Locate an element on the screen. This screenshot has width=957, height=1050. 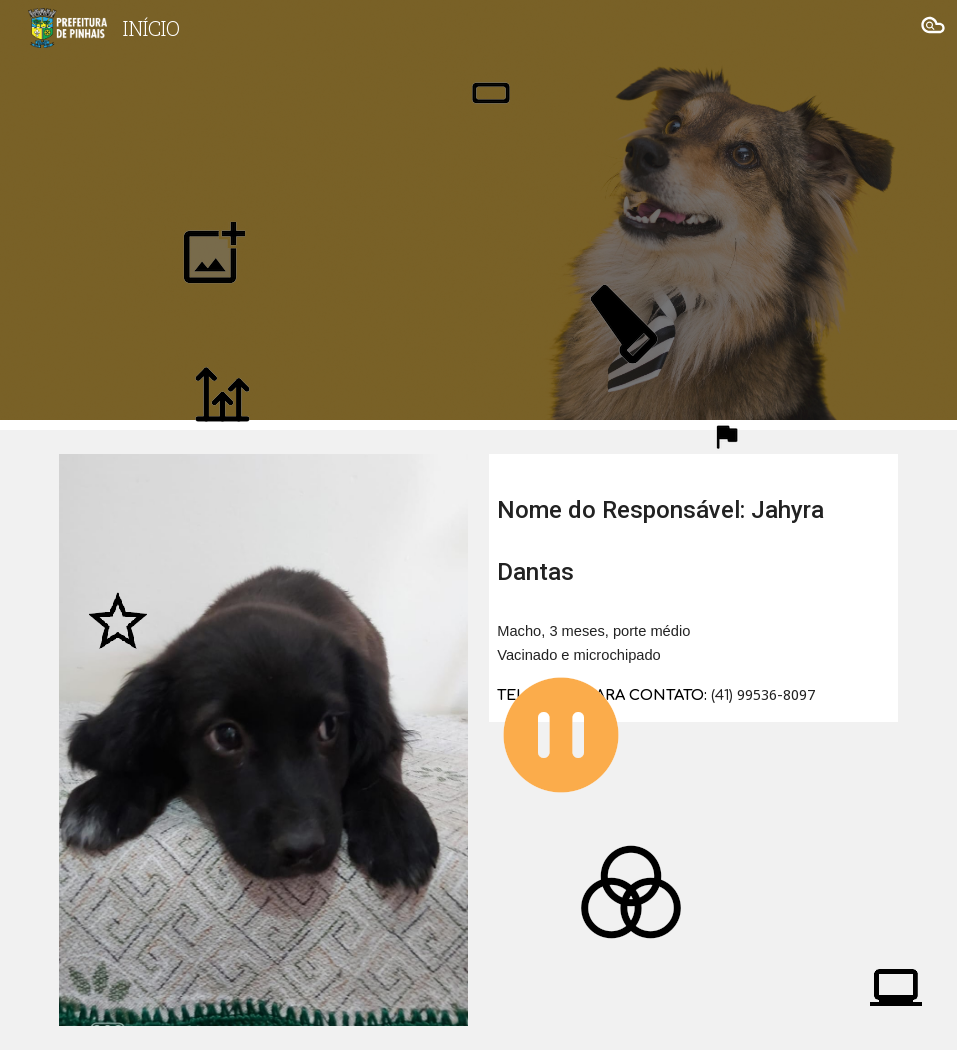
find carpentry or woodworking services is located at coordinates (624, 324).